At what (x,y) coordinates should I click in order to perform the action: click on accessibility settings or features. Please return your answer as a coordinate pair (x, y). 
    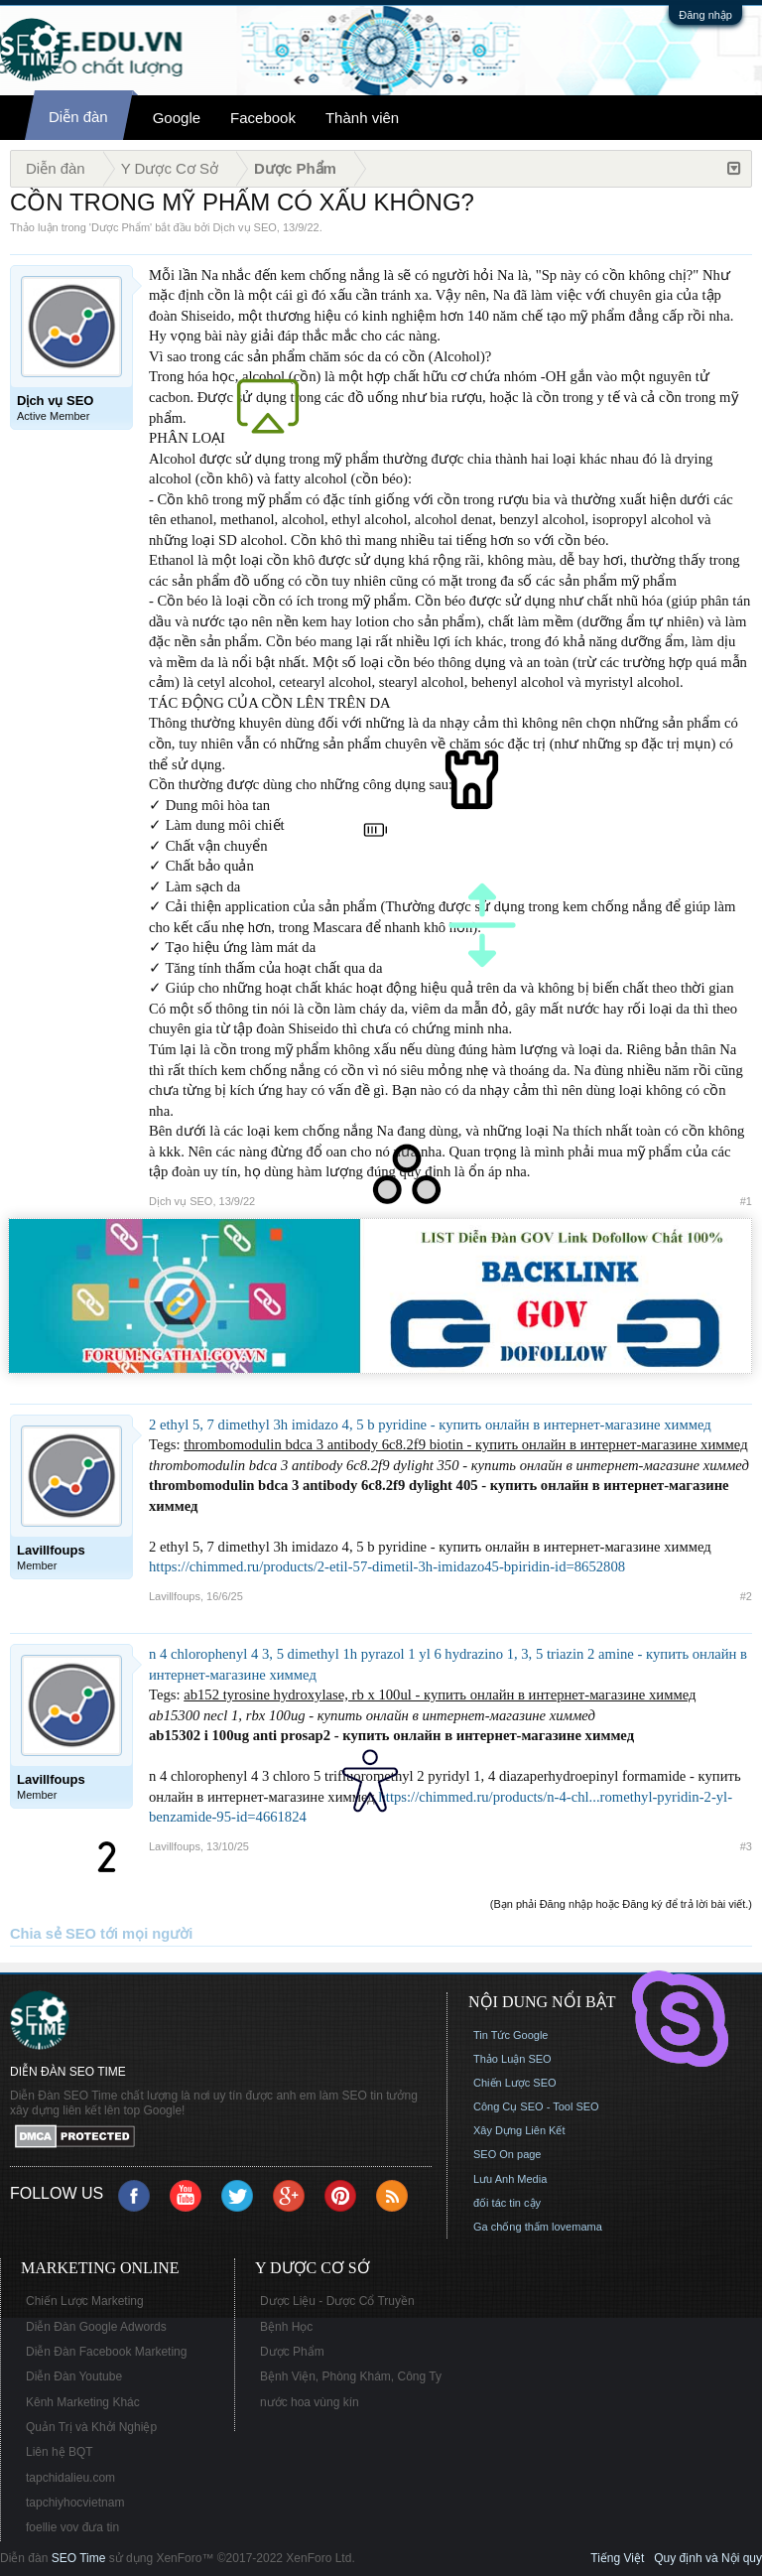
    Looking at the image, I should click on (370, 1782).